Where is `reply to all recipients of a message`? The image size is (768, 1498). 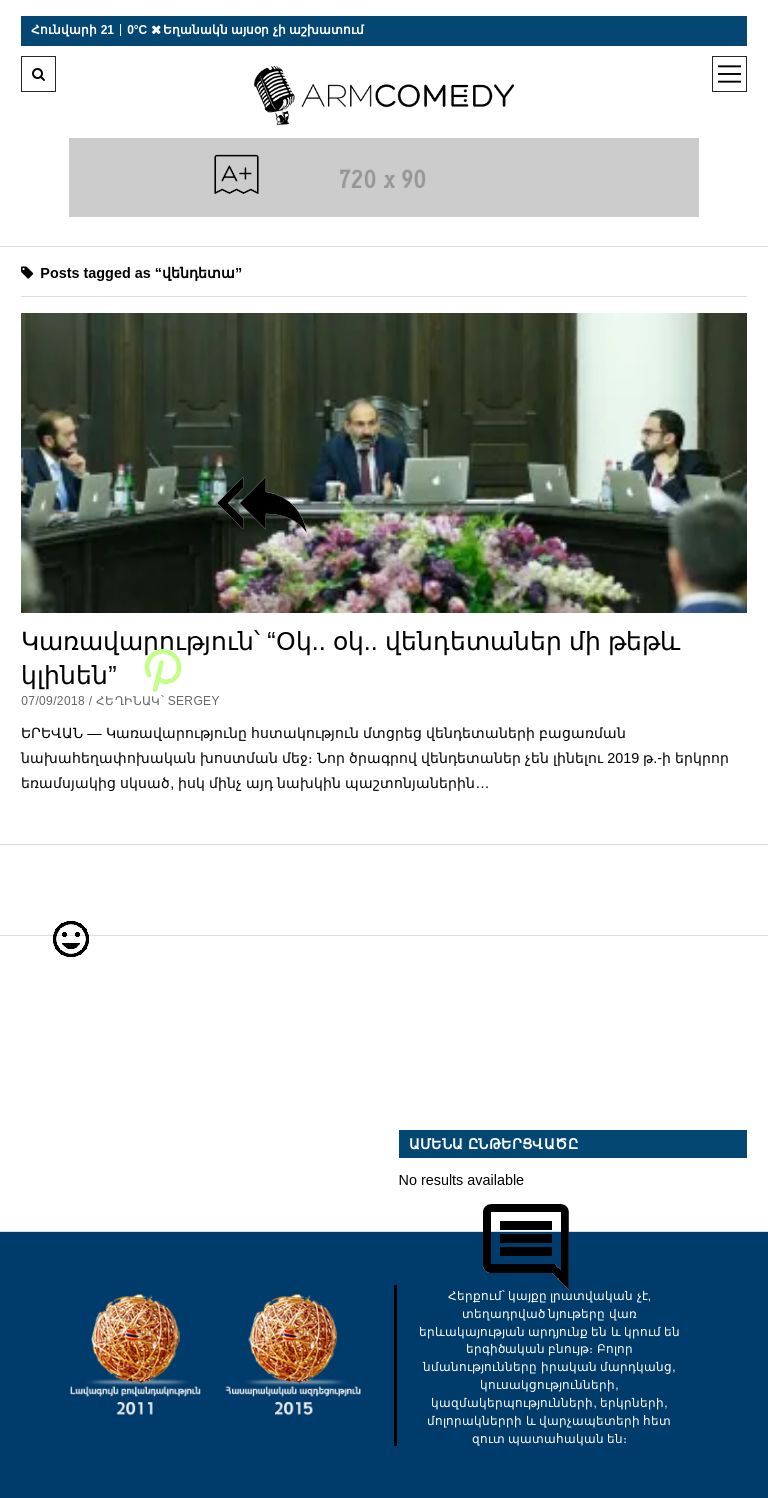
reply to all recipients of a message is located at coordinates (262, 503).